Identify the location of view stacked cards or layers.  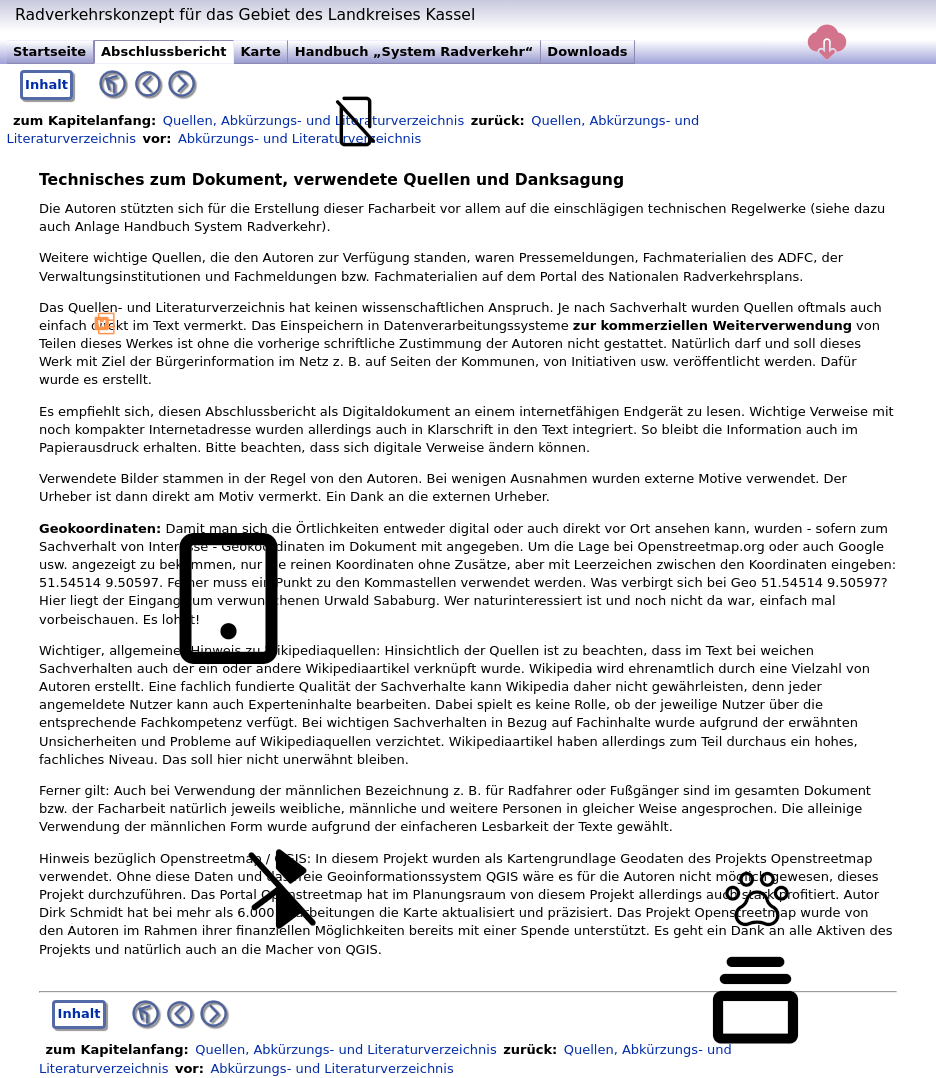
(755, 1004).